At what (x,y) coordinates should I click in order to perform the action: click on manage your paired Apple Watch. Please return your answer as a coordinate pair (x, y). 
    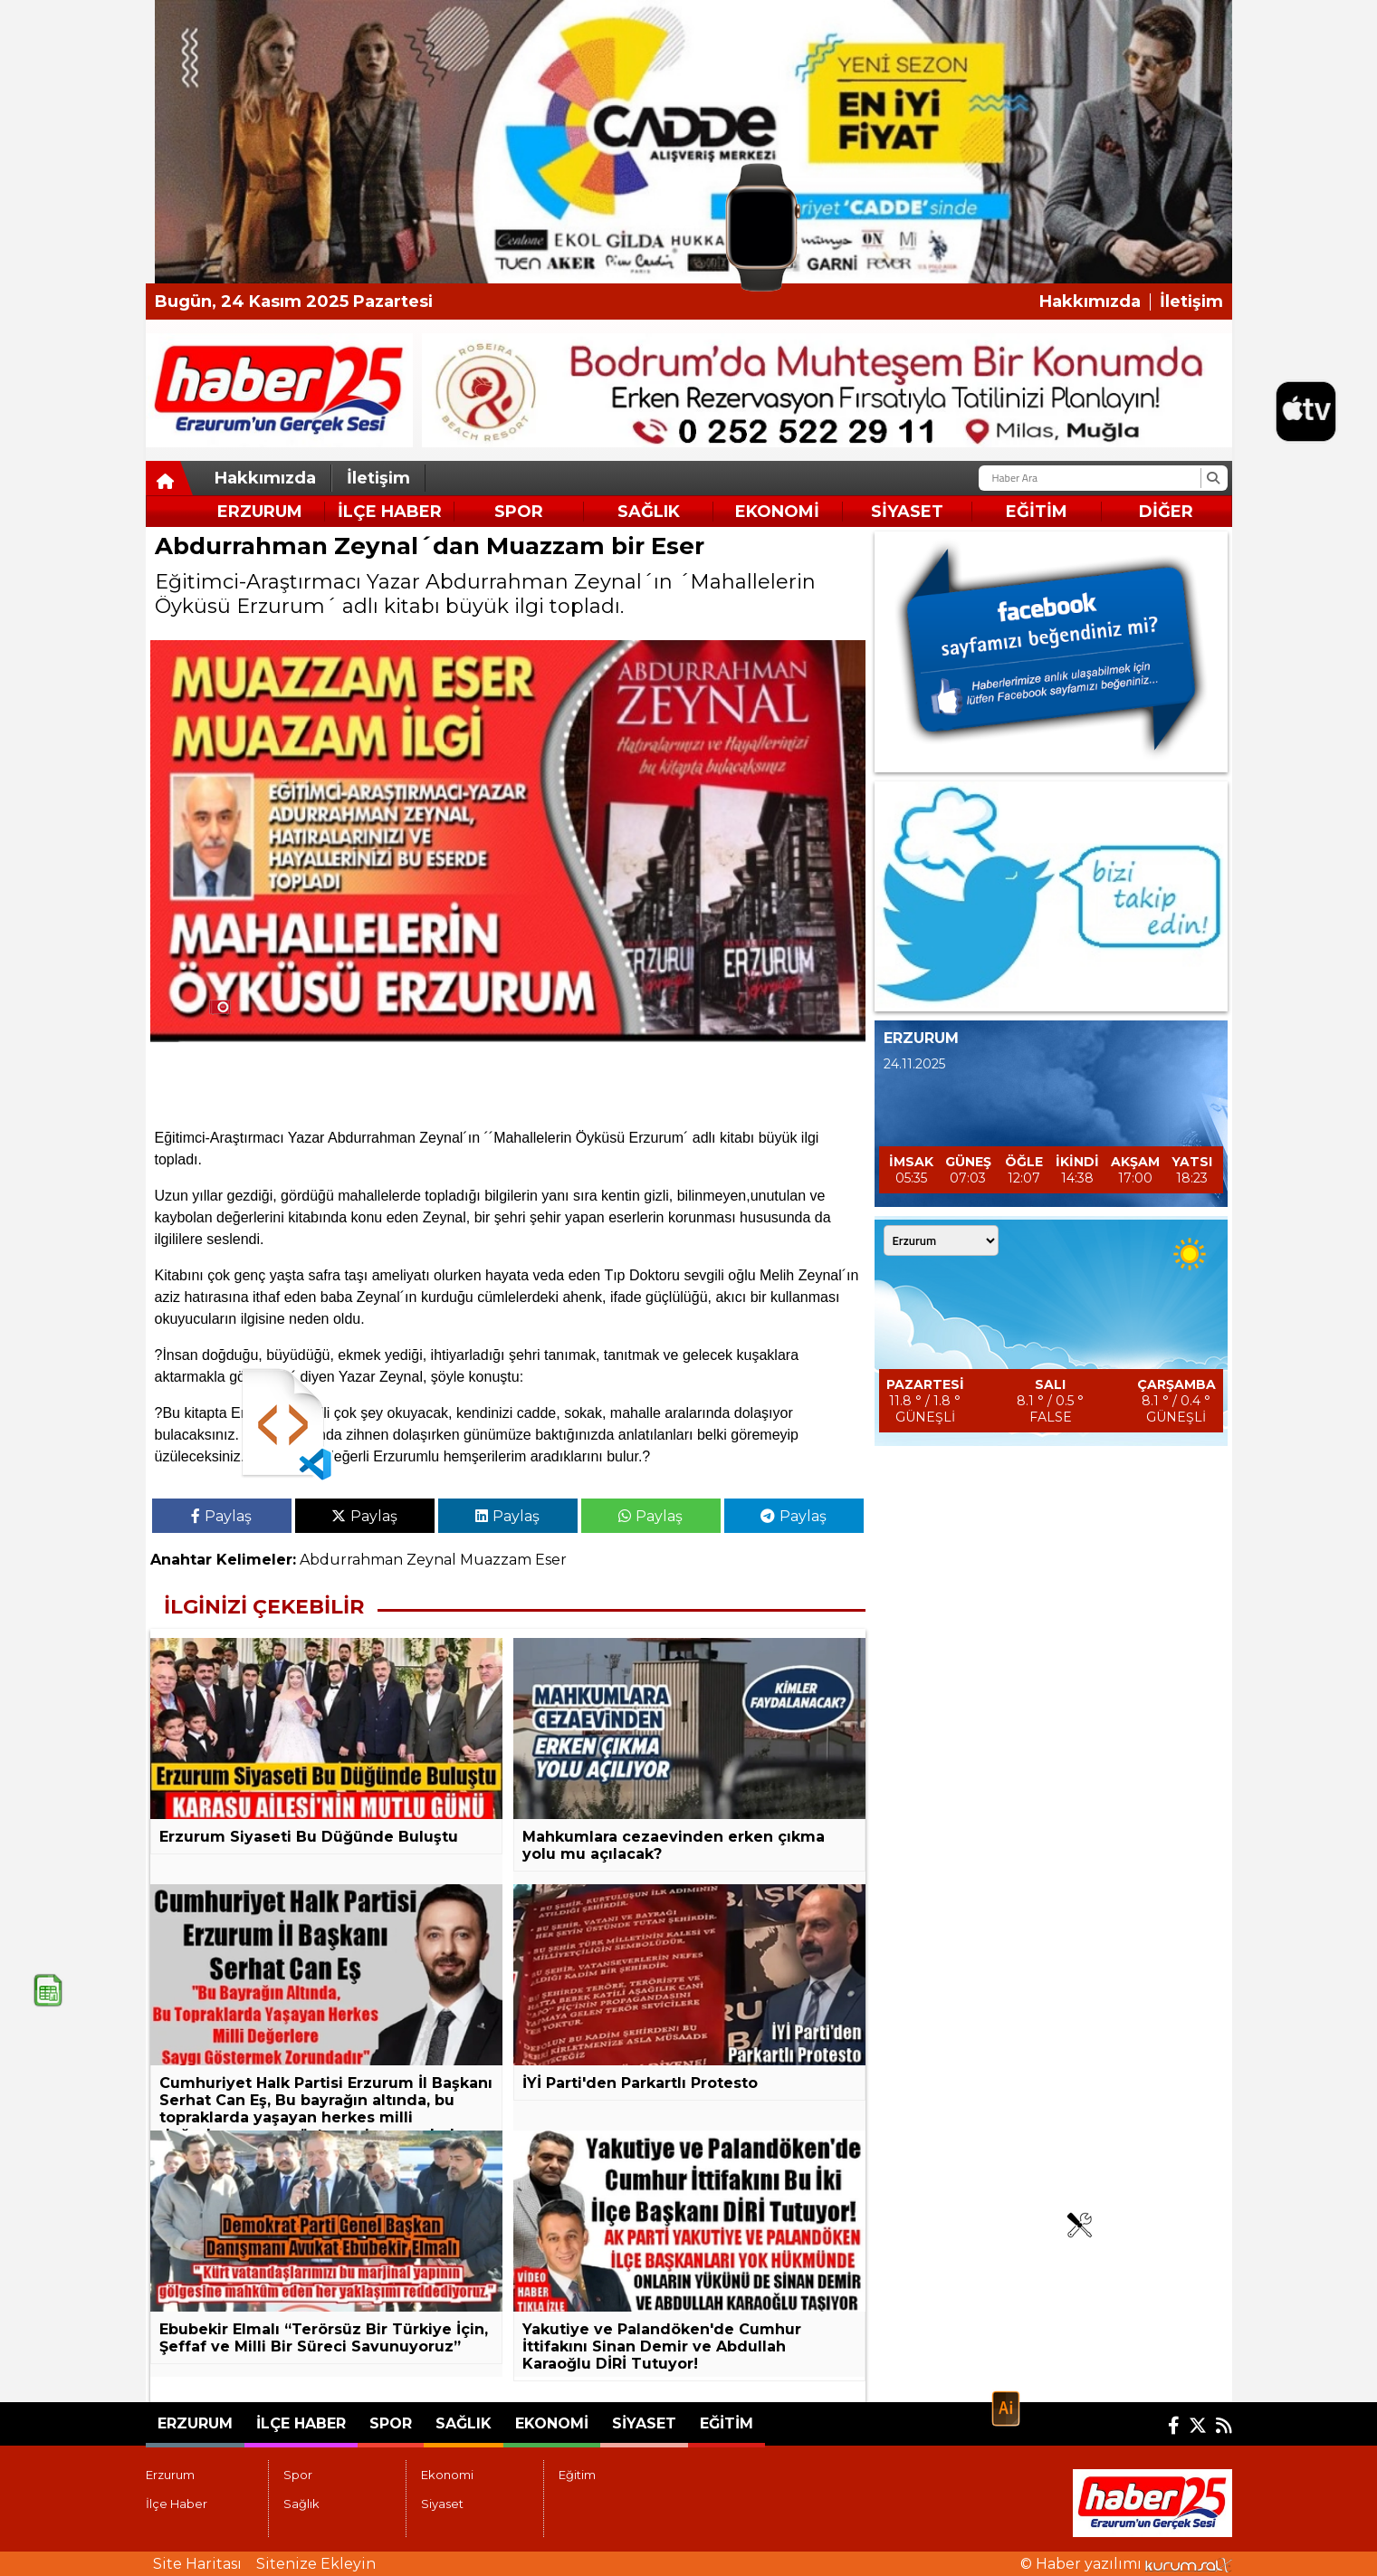
    Looking at the image, I should click on (761, 227).